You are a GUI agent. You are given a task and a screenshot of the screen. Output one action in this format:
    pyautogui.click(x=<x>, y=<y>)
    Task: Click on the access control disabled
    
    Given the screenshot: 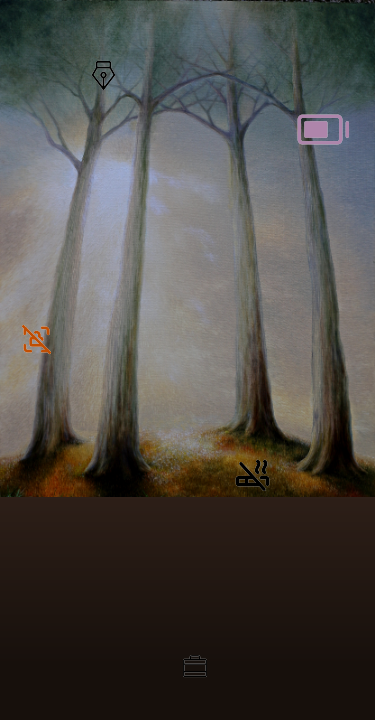 What is the action you would take?
    pyautogui.click(x=36, y=339)
    